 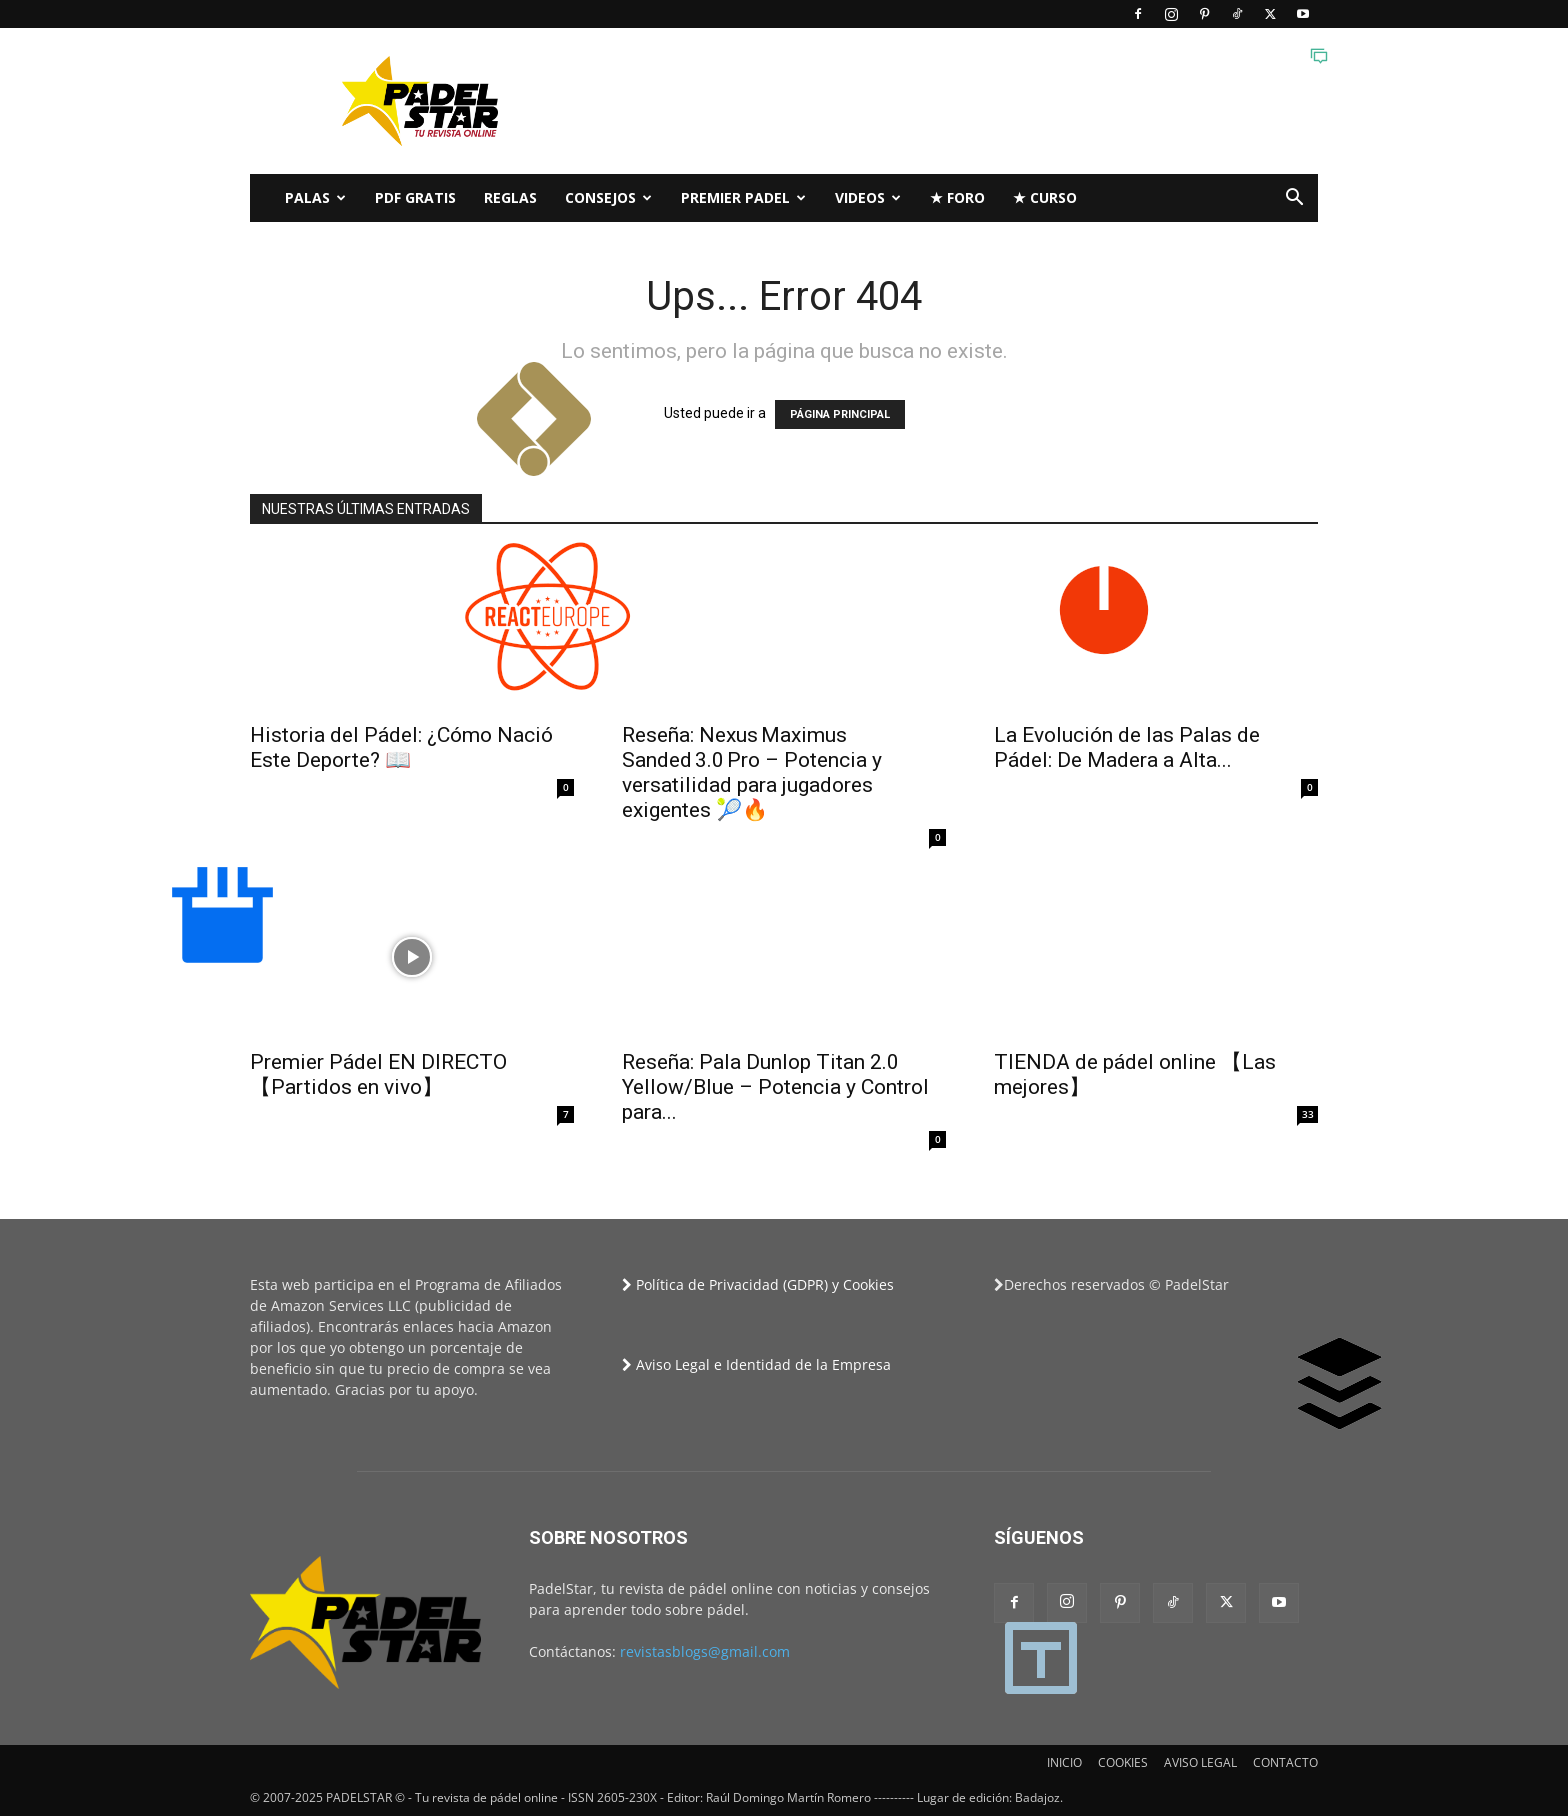 I want to click on react europe conference logo, so click(x=547, y=616).